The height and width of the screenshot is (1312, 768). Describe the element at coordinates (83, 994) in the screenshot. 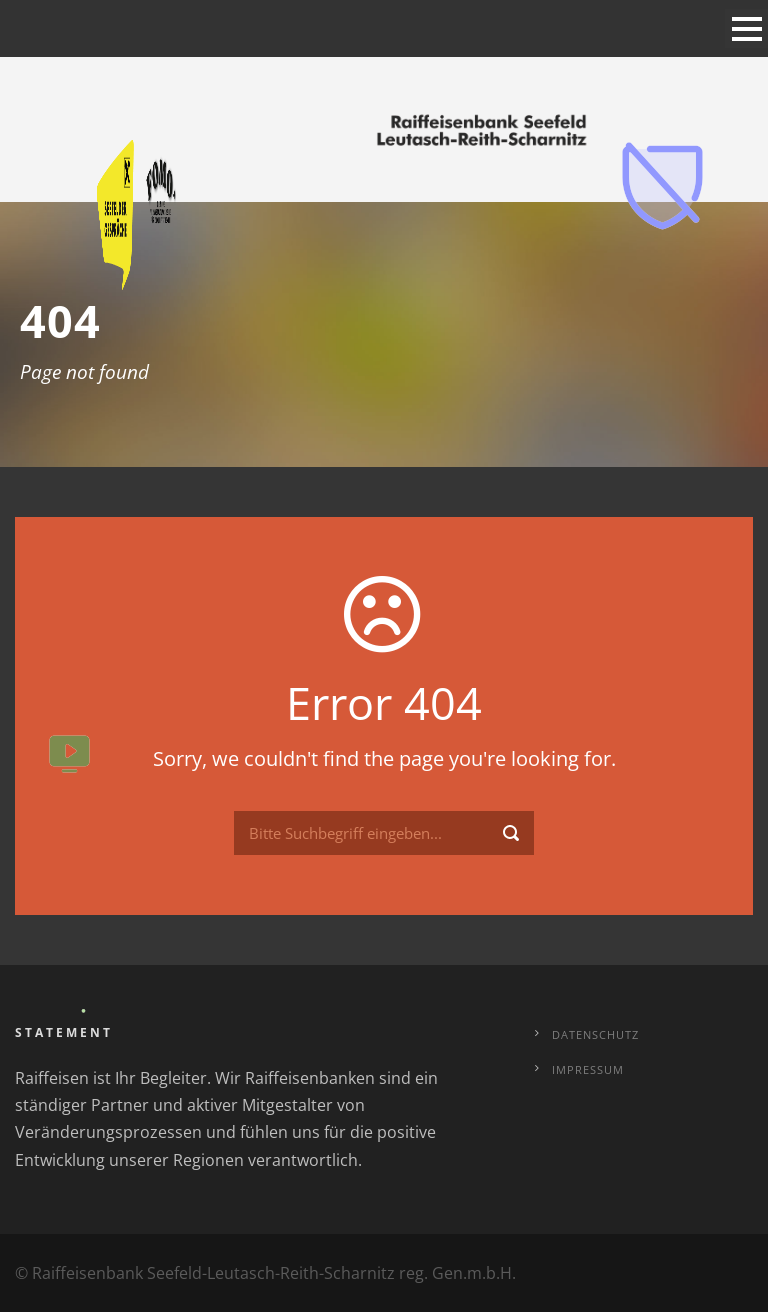

I see `no wifi signal available` at that location.